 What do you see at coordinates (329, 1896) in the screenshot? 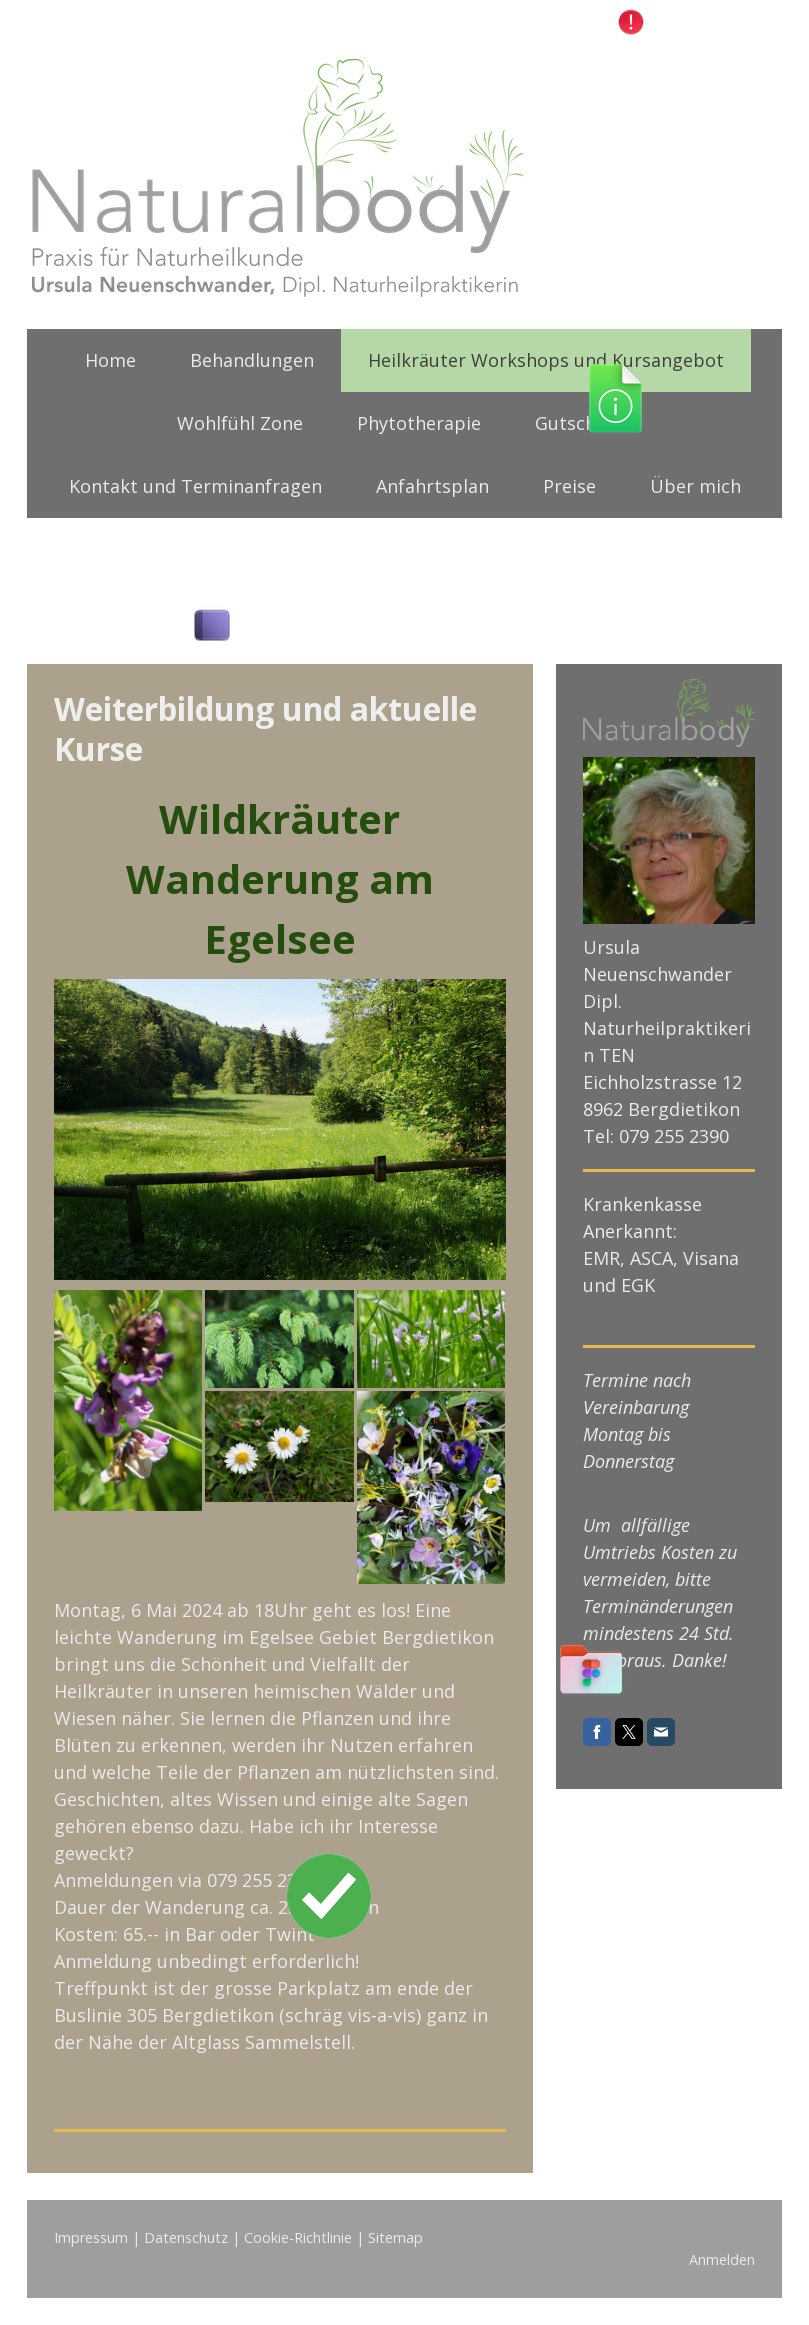
I see `indicates a default or selected item` at bounding box center [329, 1896].